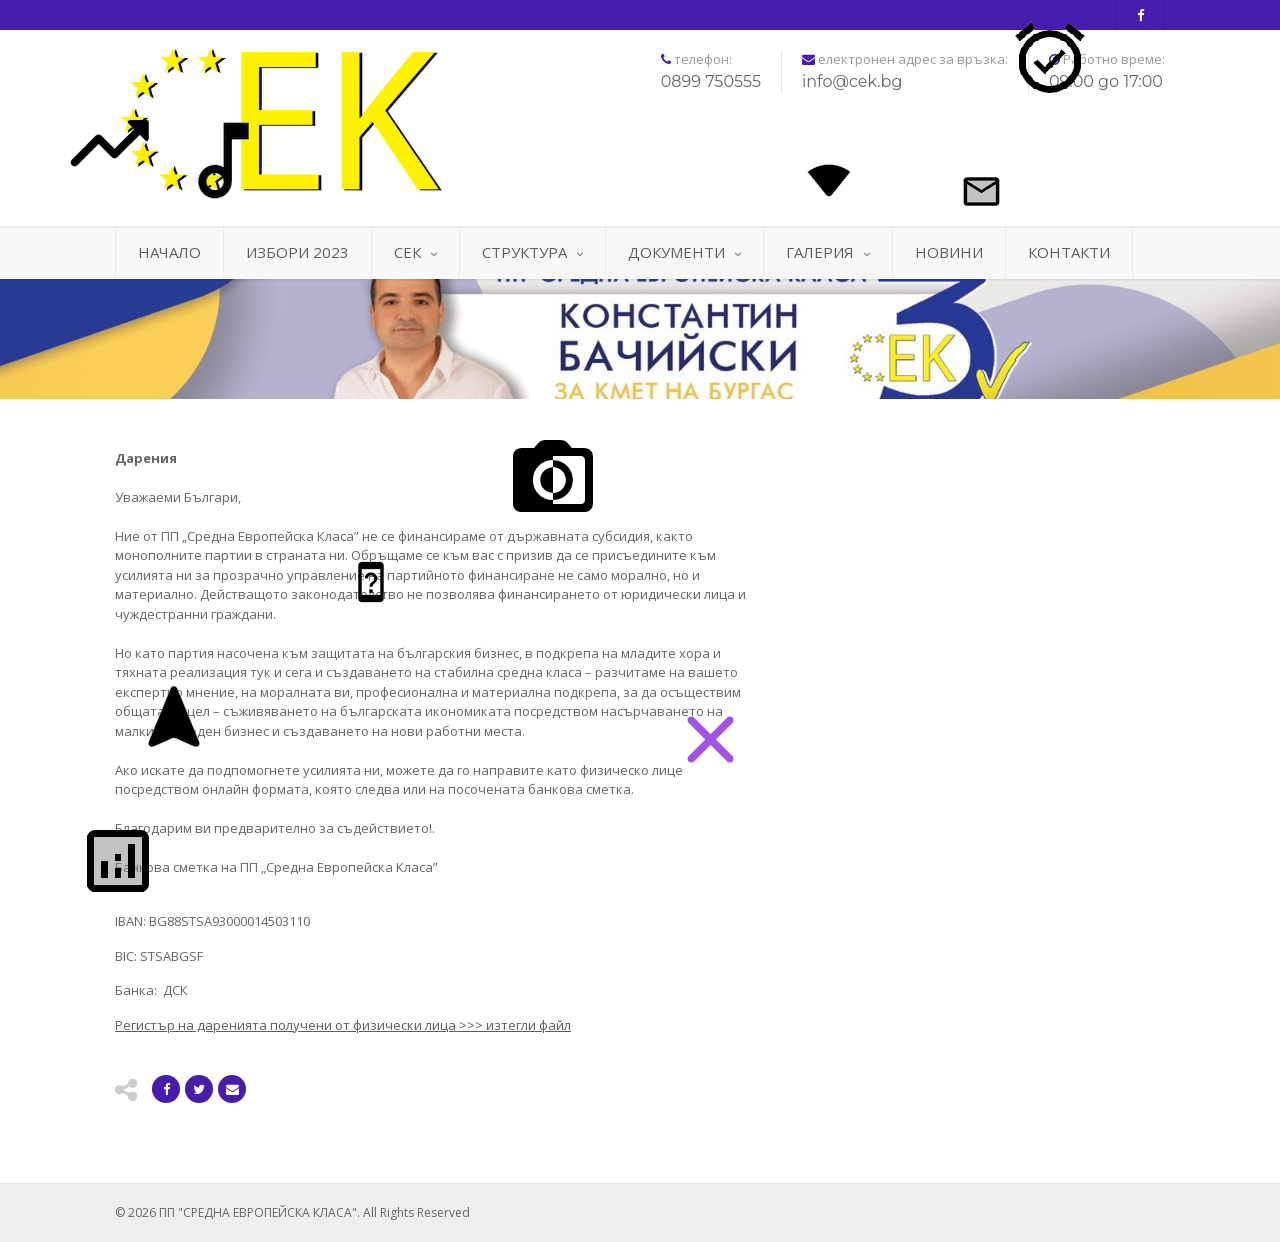 The image size is (1280, 1242). Describe the element at coordinates (1050, 58) in the screenshot. I see `alarm is set and active` at that location.